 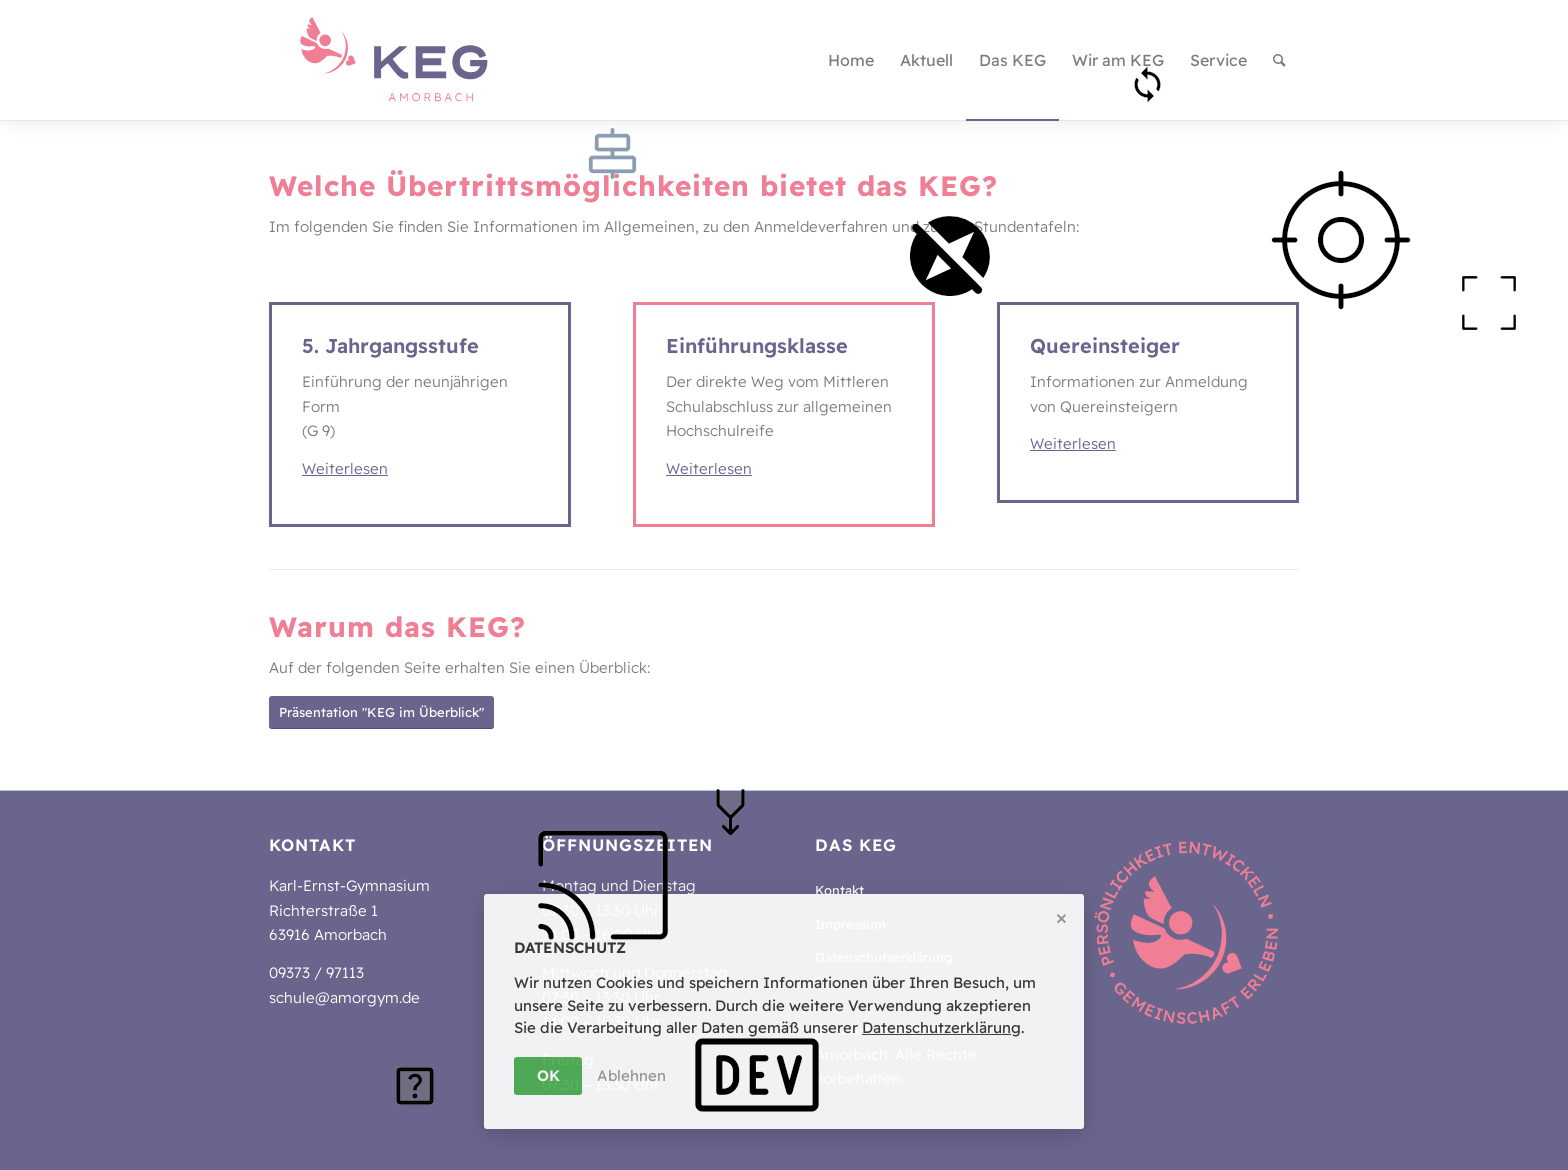 What do you see at coordinates (415, 1086) in the screenshot?
I see `access help center or support resources` at bounding box center [415, 1086].